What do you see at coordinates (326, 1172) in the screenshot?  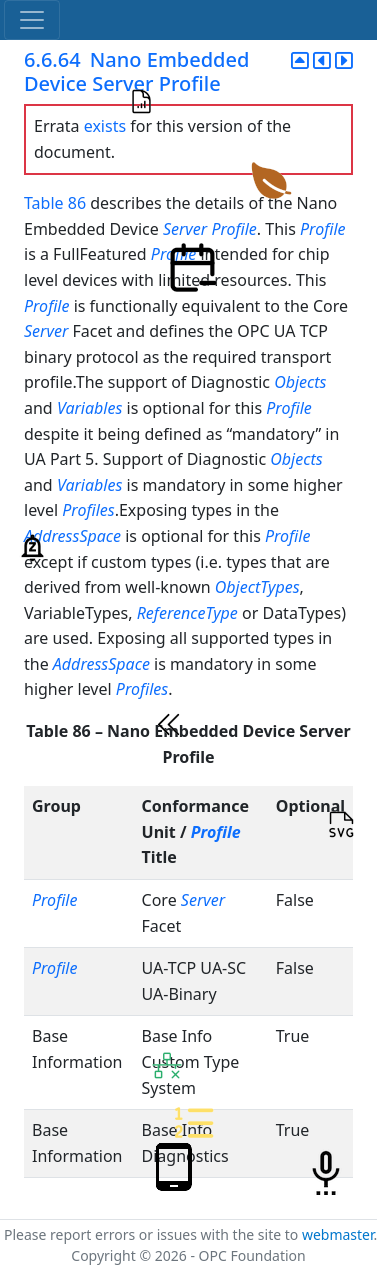 I see `access voice input settings` at bounding box center [326, 1172].